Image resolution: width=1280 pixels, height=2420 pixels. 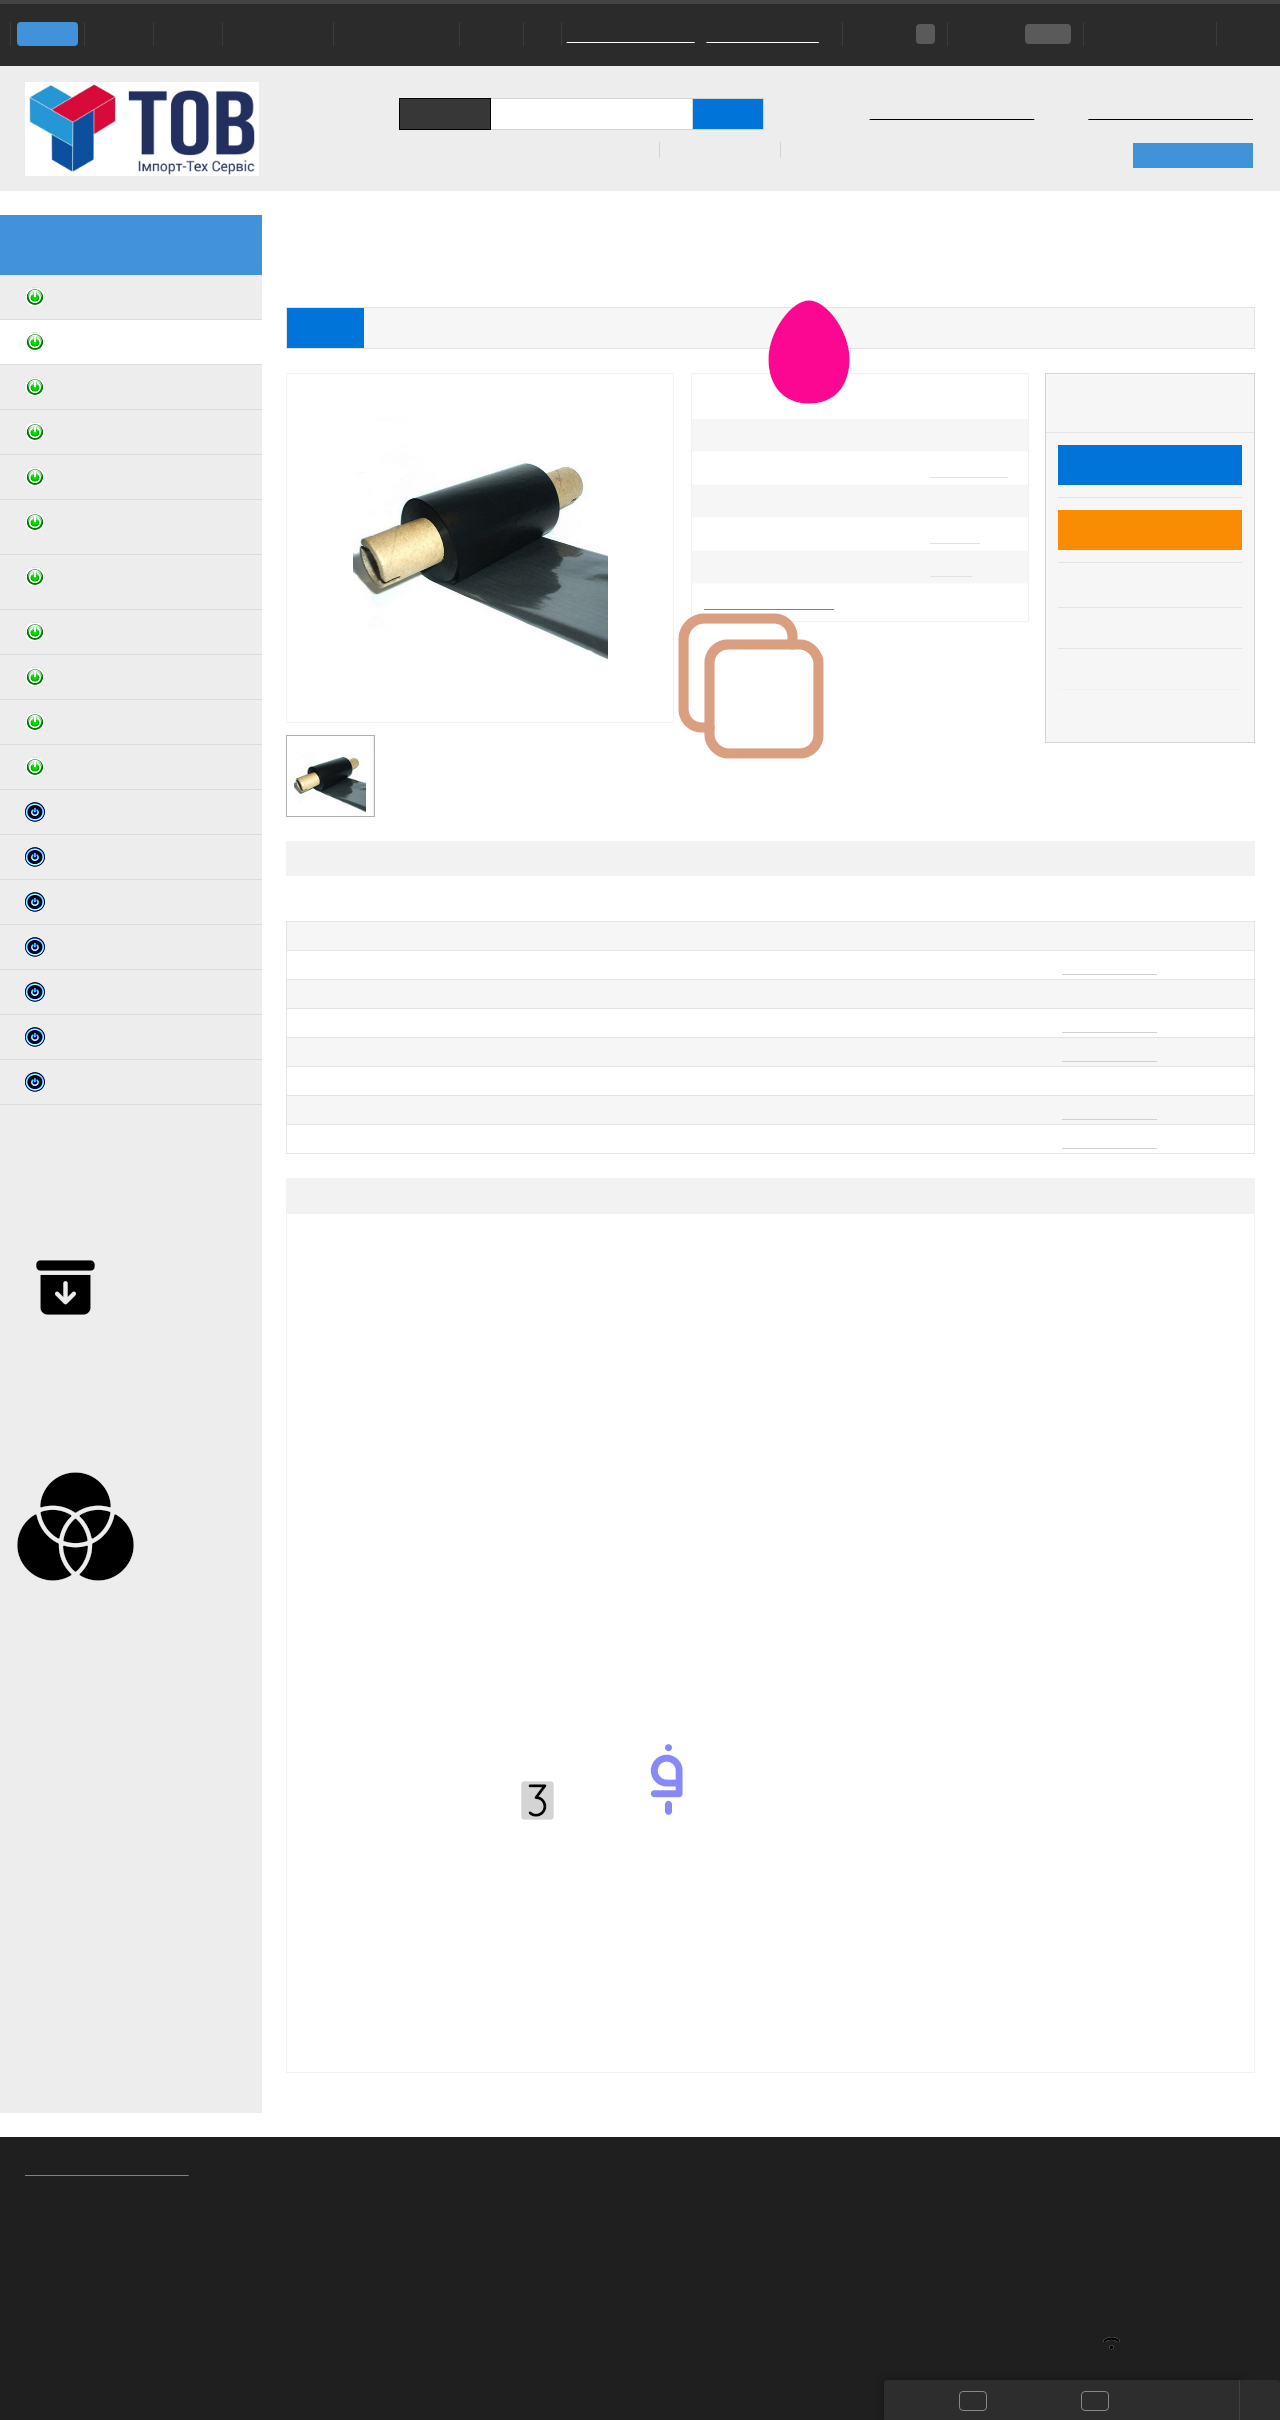 What do you see at coordinates (809, 352) in the screenshot?
I see `indicates egg or egg-related content` at bounding box center [809, 352].